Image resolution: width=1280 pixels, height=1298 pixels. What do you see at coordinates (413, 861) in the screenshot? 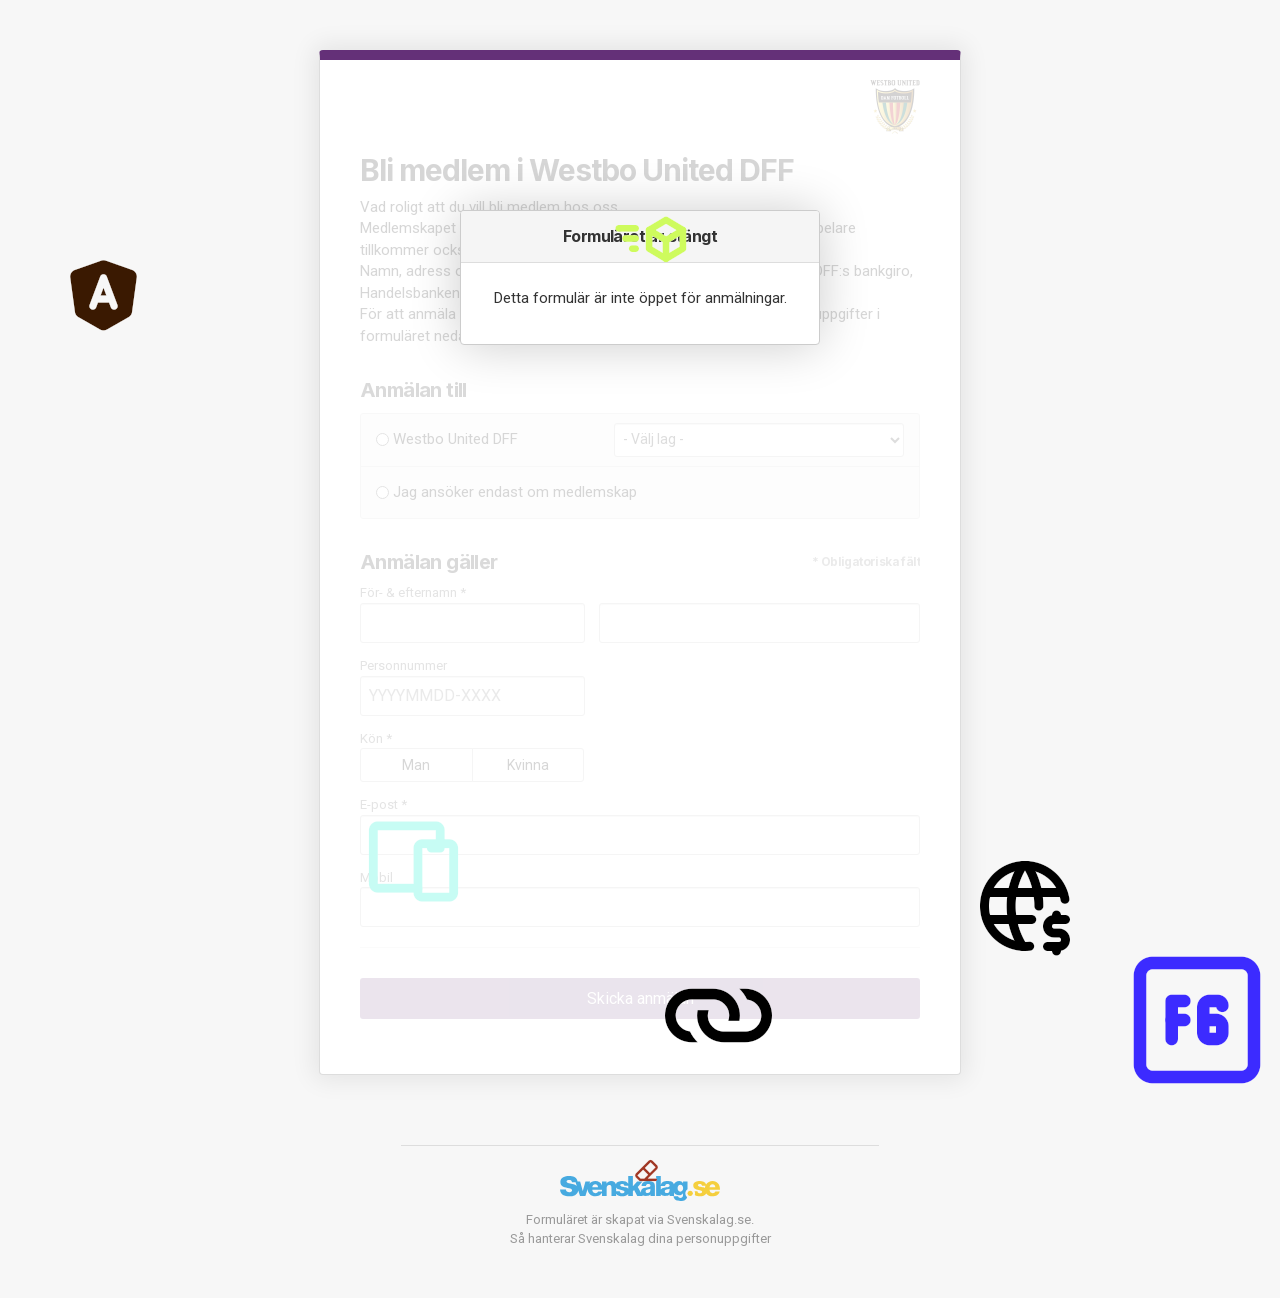
I see `manage connected devices` at bounding box center [413, 861].